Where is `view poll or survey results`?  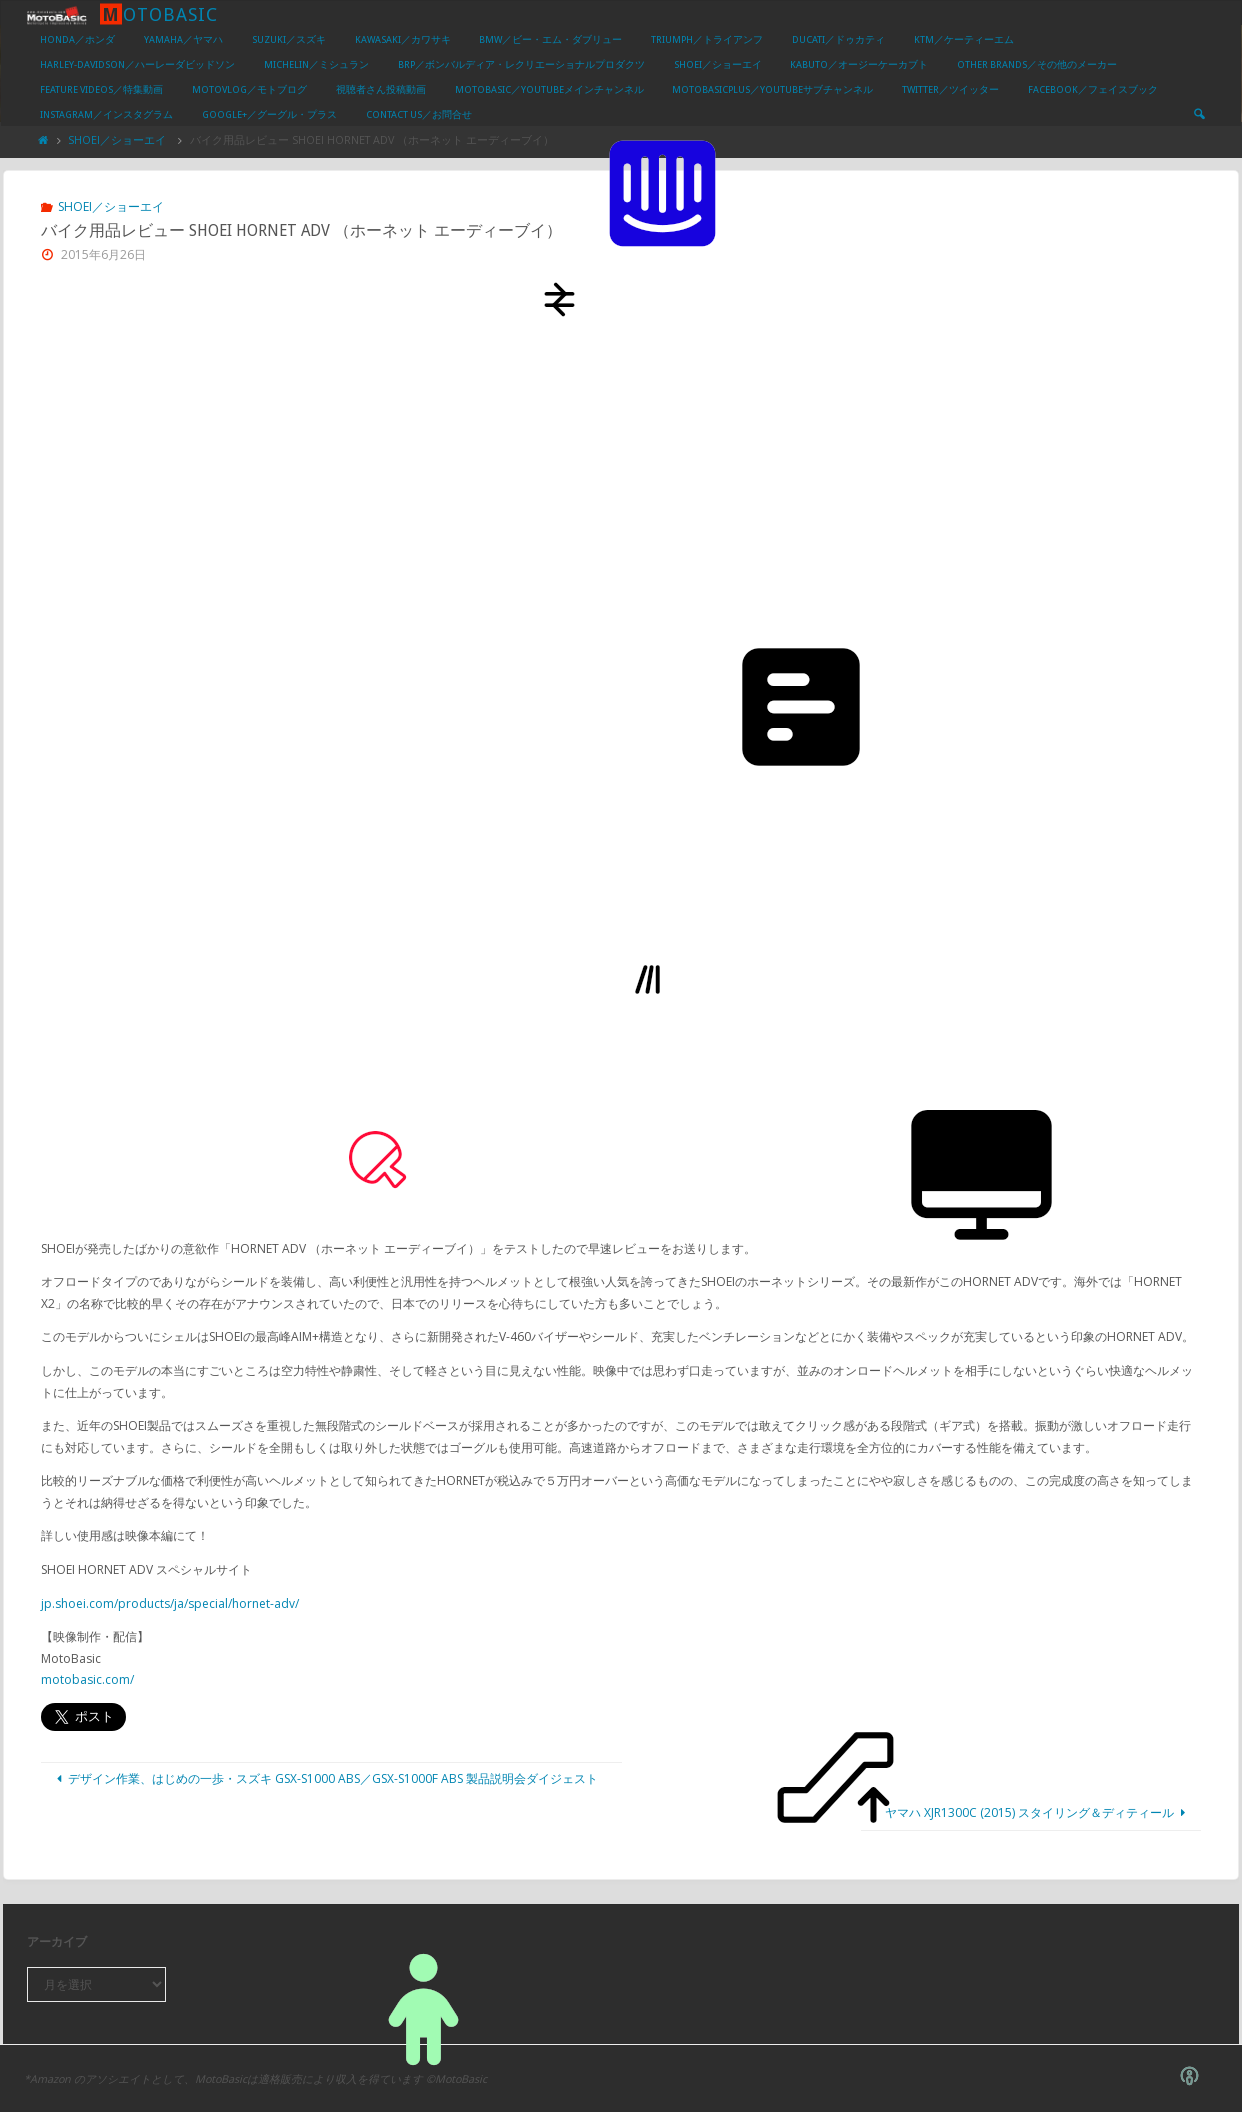
view poll or survey results is located at coordinates (801, 707).